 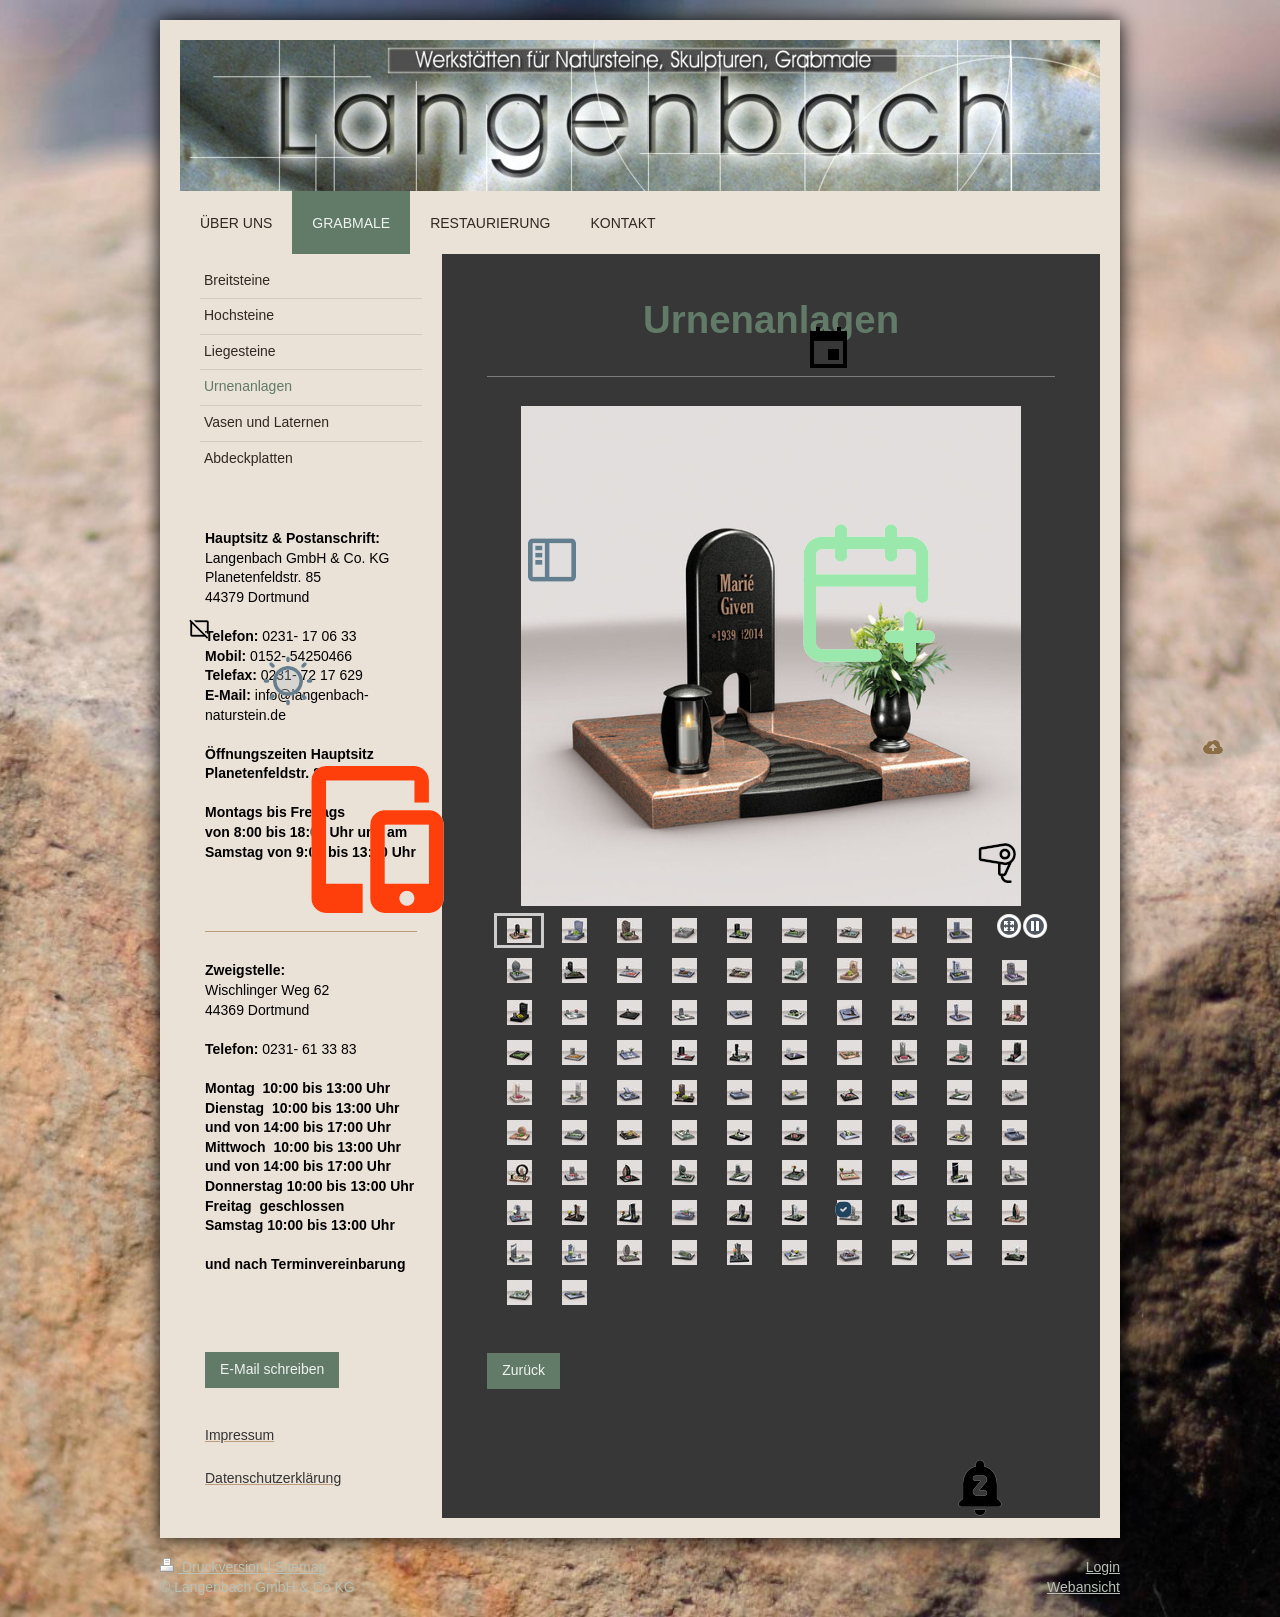 I want to click on notifications are paused or snoozed, so click(x=980, y=1487).